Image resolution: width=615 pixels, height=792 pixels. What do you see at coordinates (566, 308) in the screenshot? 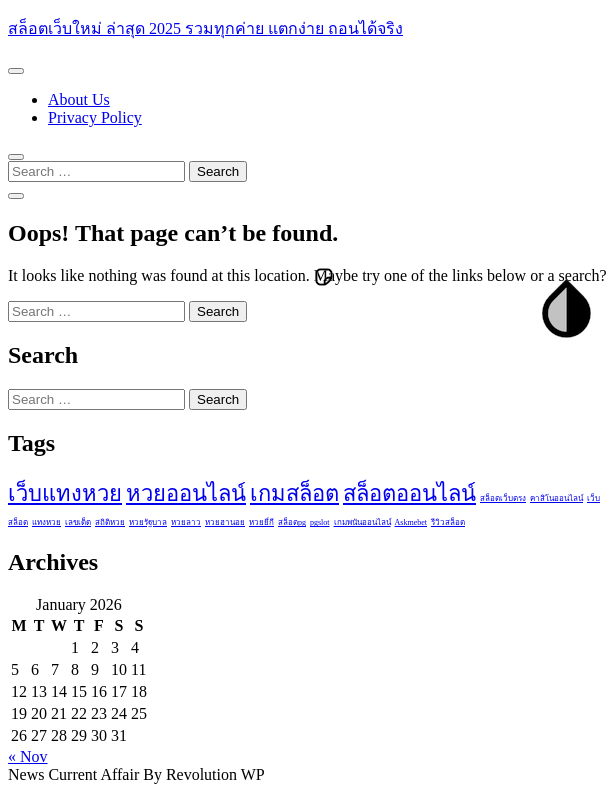
I see `toggle color inversion or dark mode` at bounding box center [566, 308].